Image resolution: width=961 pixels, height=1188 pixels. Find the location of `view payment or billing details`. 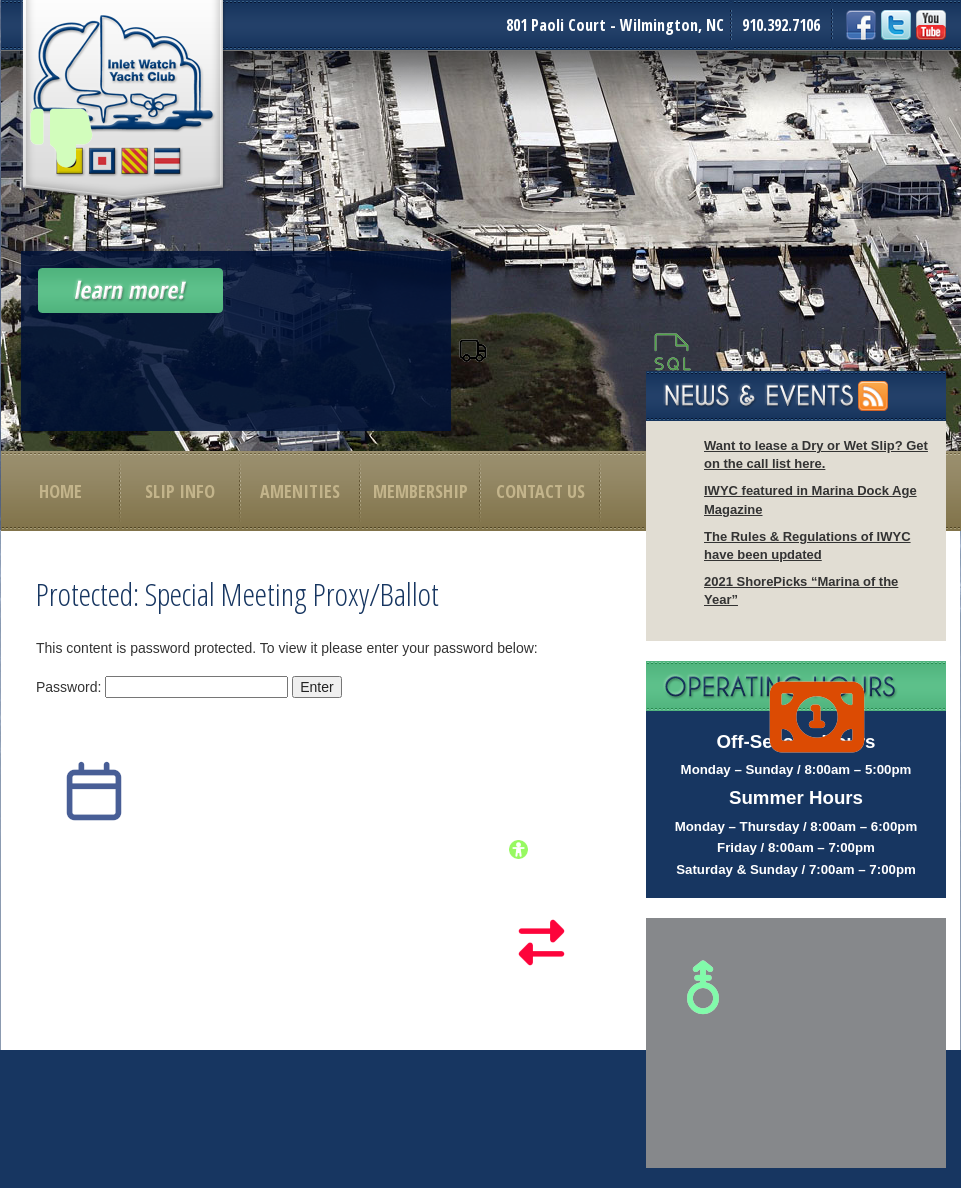

view payment or billing details is located at coordinates (817, 717).